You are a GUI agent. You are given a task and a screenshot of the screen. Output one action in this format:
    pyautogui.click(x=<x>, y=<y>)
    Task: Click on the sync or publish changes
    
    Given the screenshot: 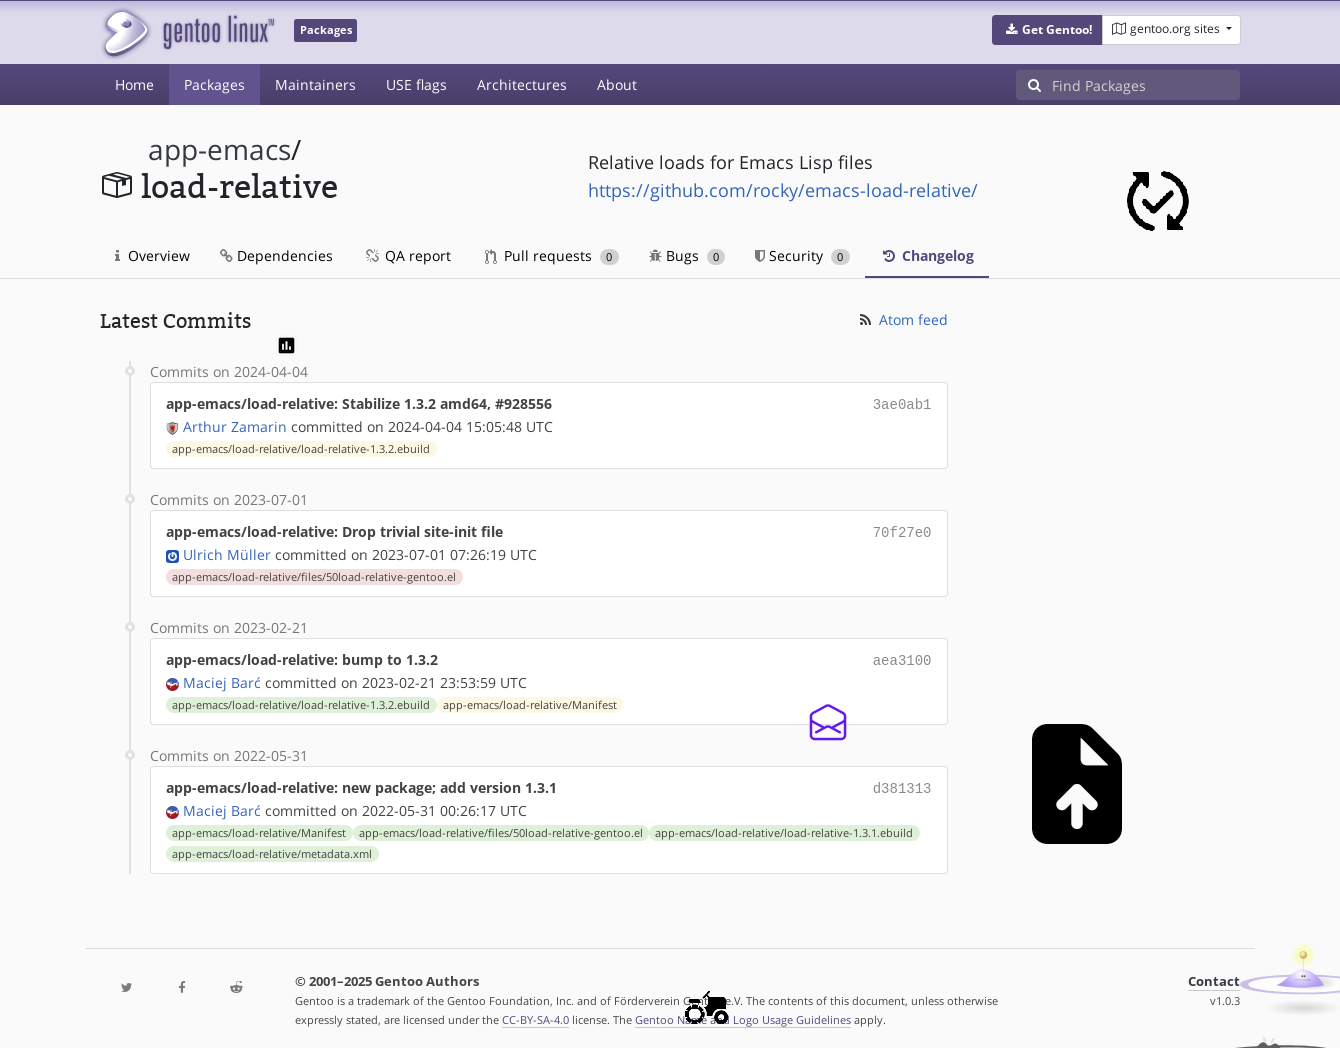 What is the action you would take?
    pyautogui.click(x=1158, y=201)
    